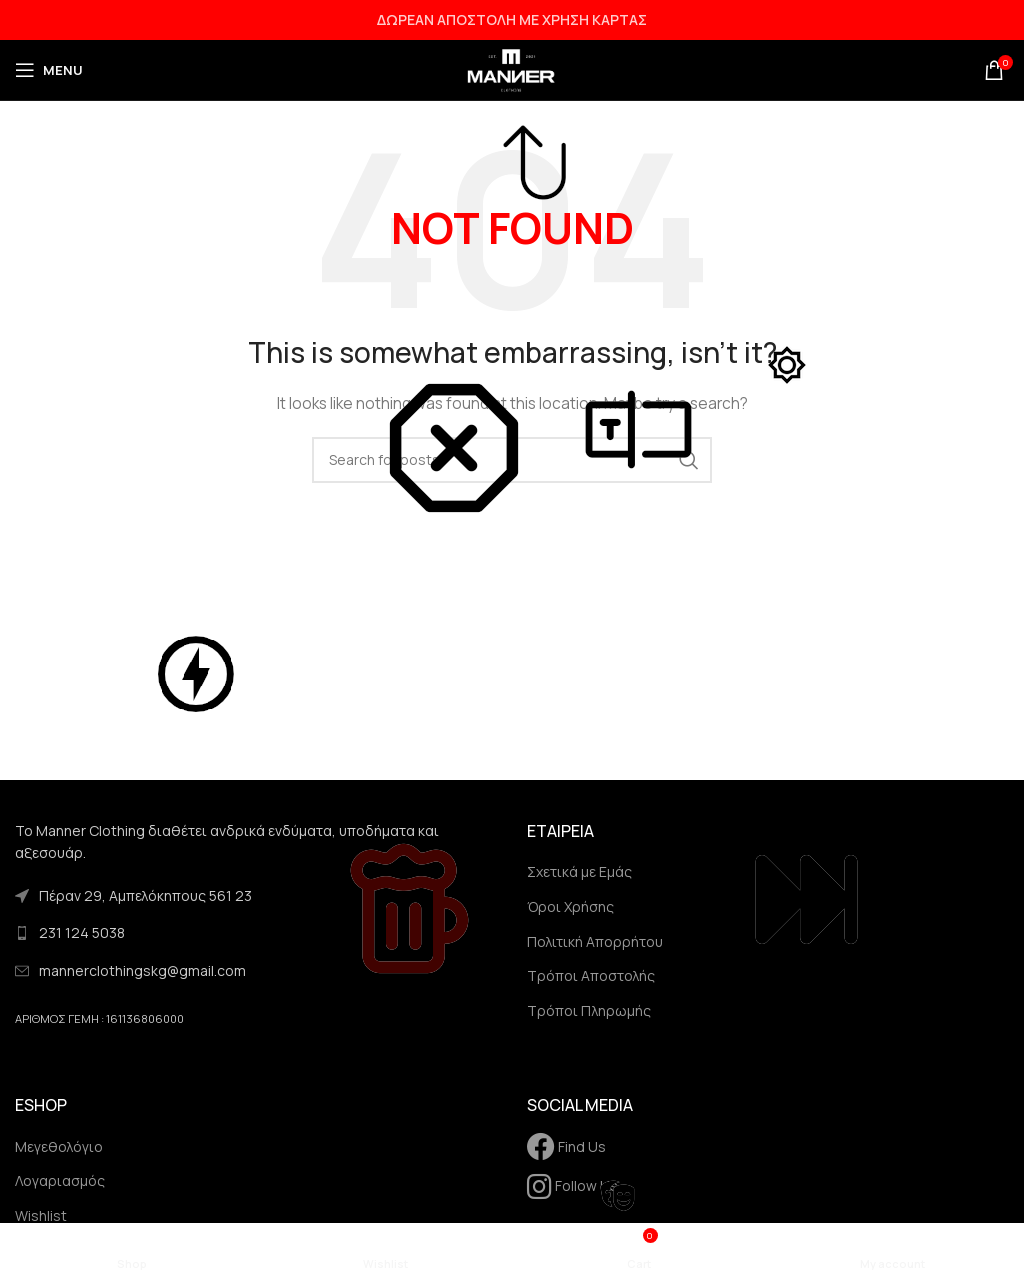  What do you see at coordinates (409, 908) in the screenshot?
I see `browse nearby bars or breweries` at bounding box center [409, 908].